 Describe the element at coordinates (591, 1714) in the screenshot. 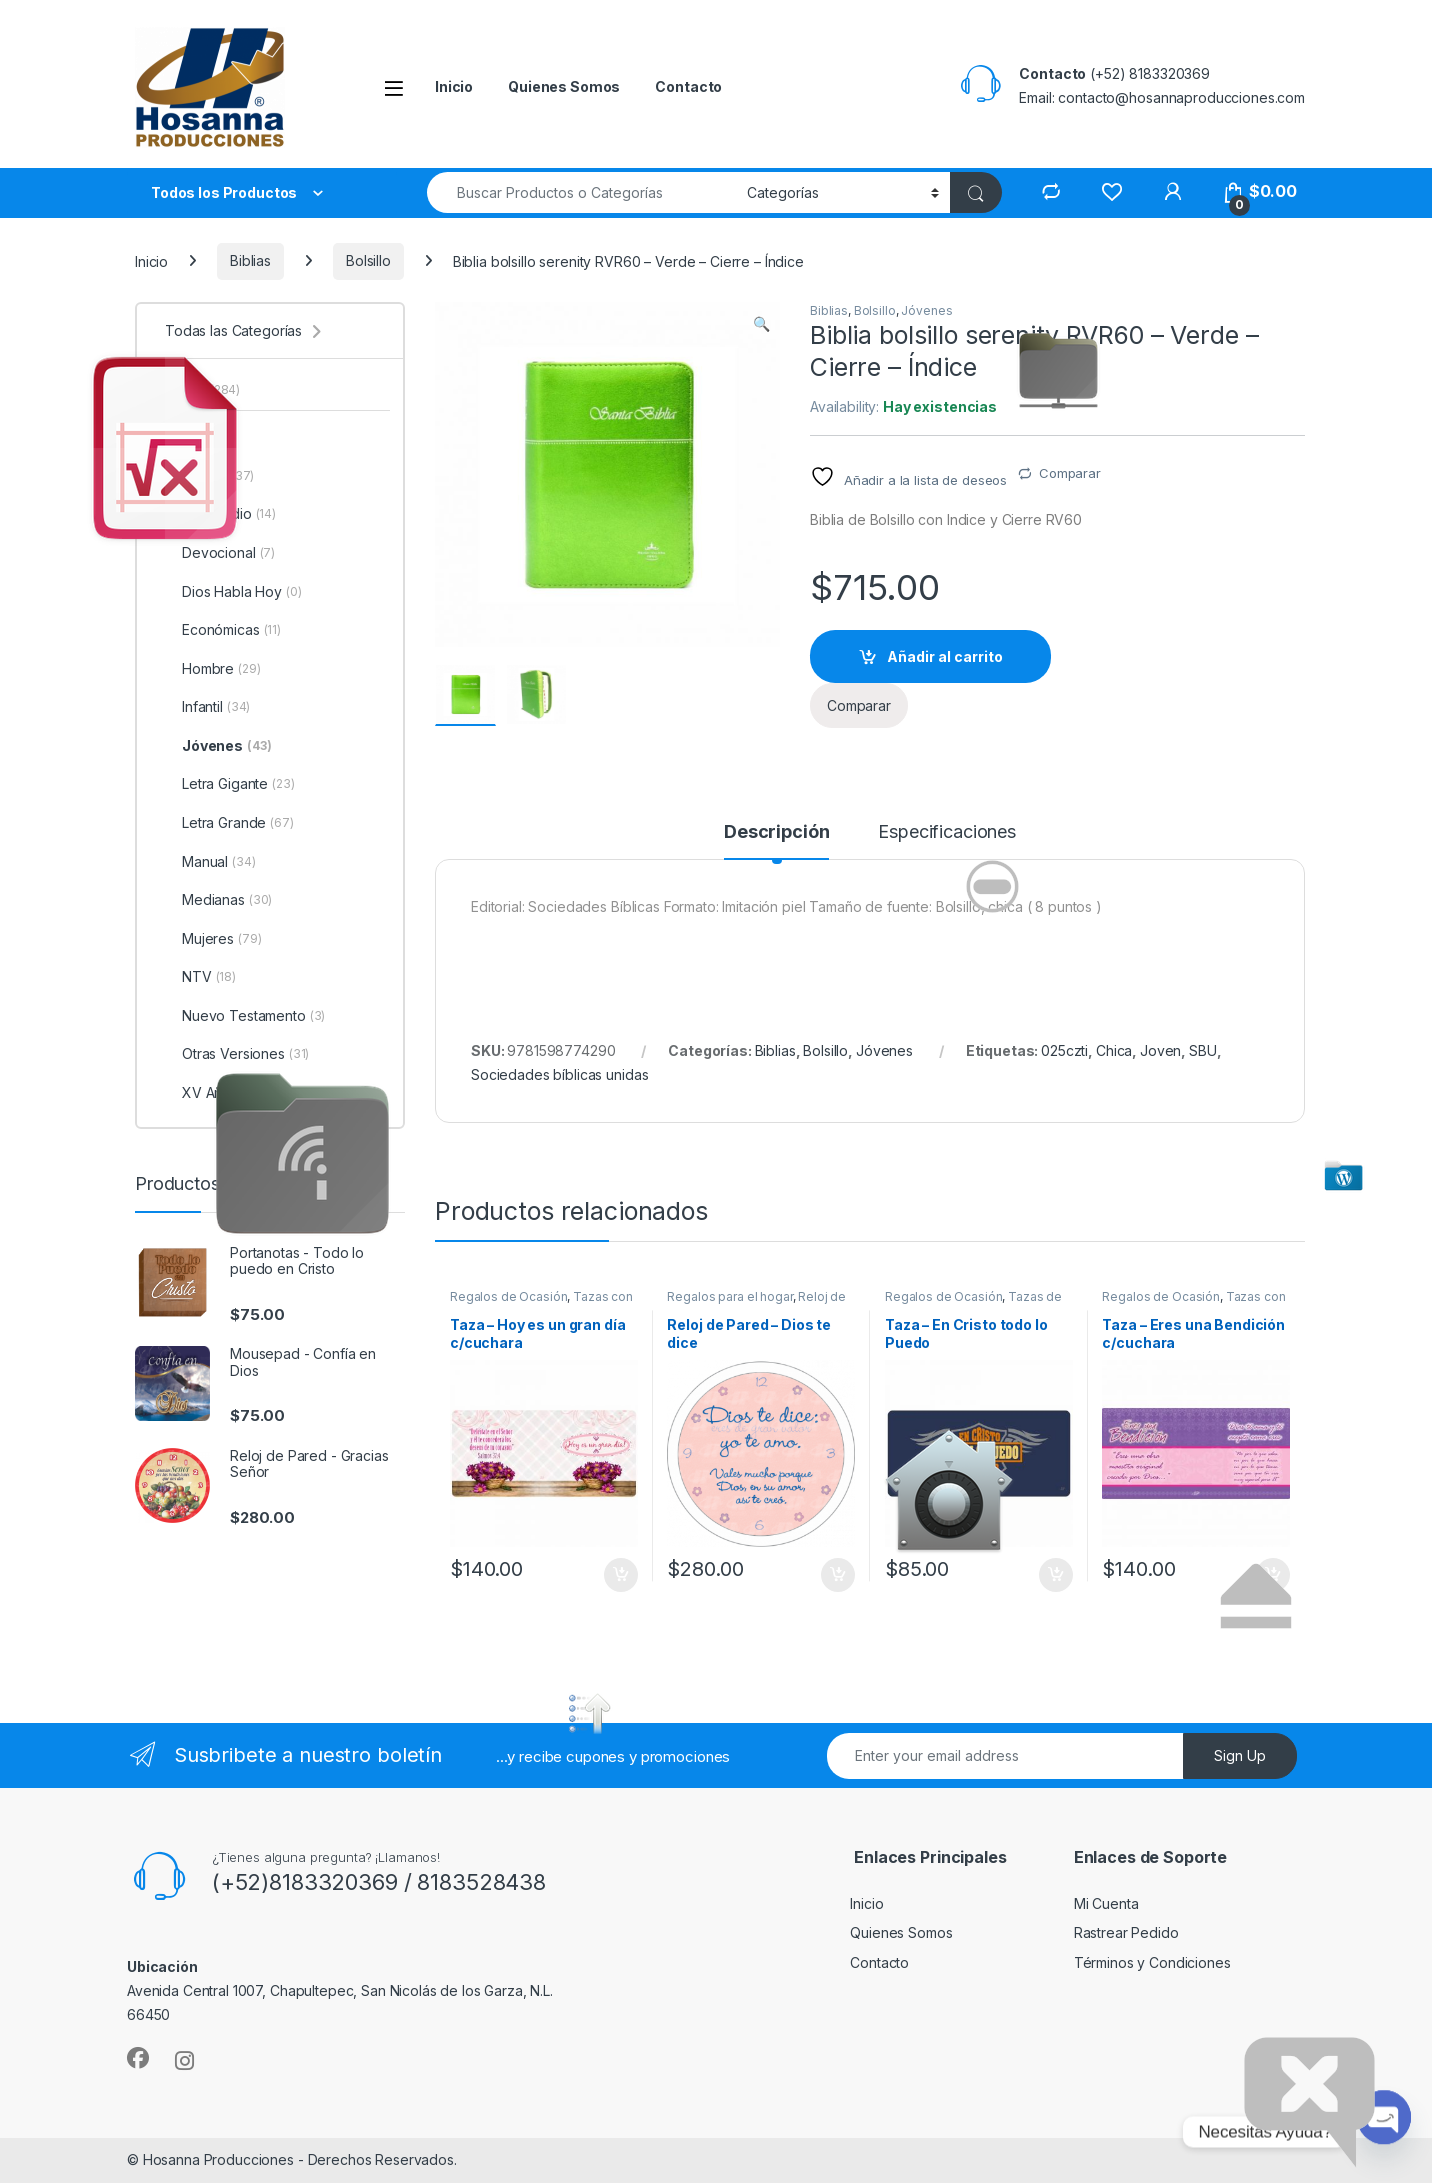

I see `sort items in descending order` at that location.